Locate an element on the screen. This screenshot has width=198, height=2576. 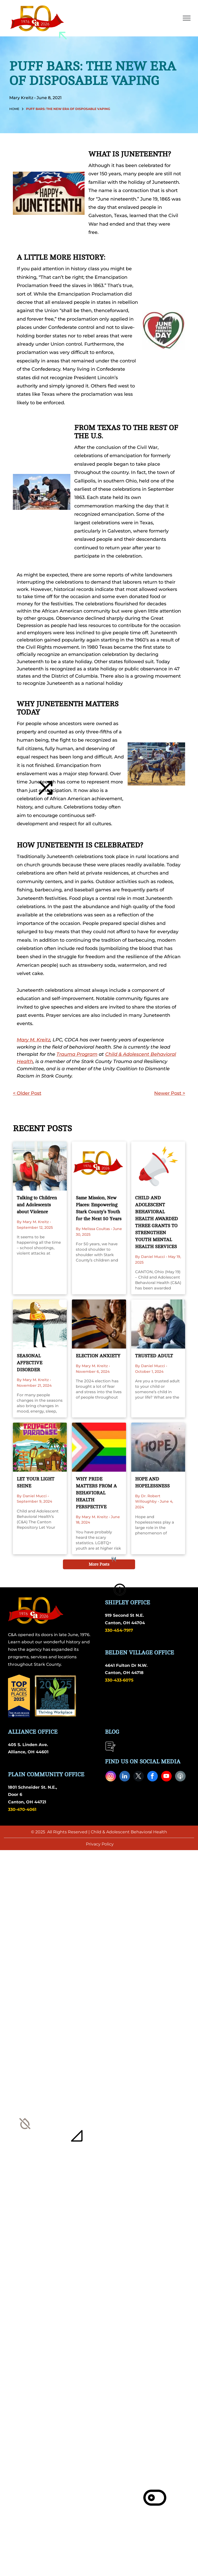
toggle switch in off position is located at coordinates (155, 2498).